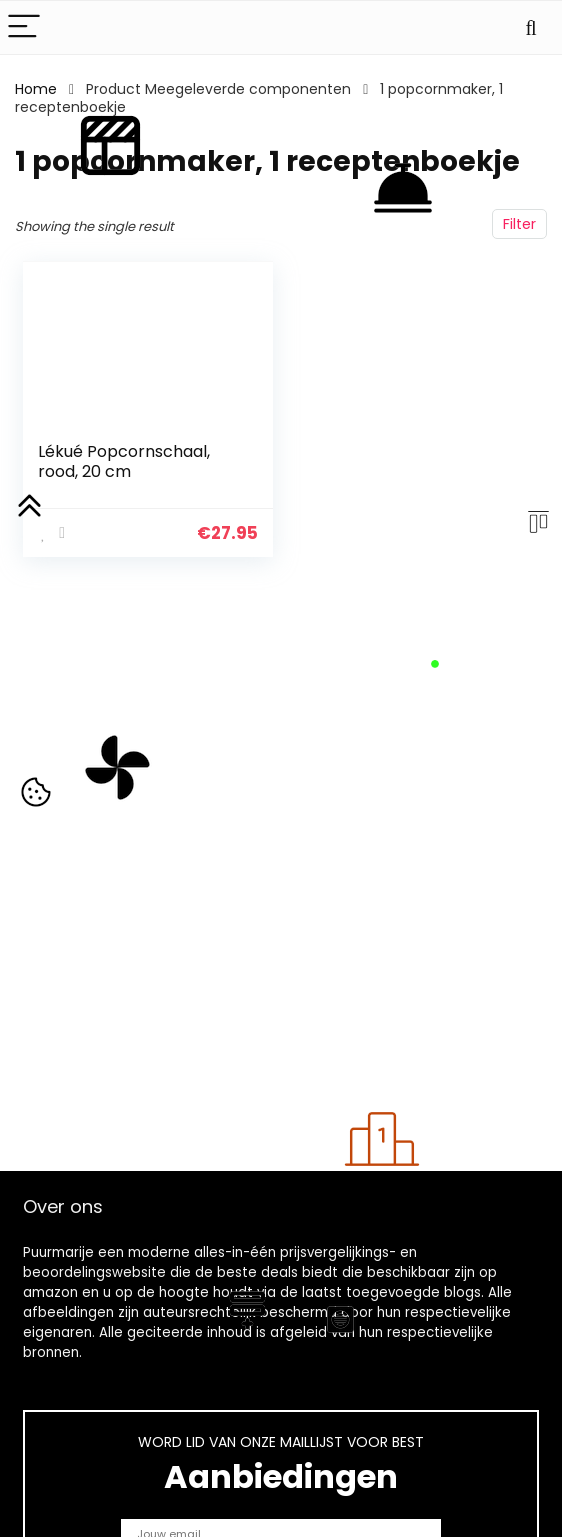  Describe the element at coordinates (117, 767) in the screenshot. I see `access toys or games category` at that location.